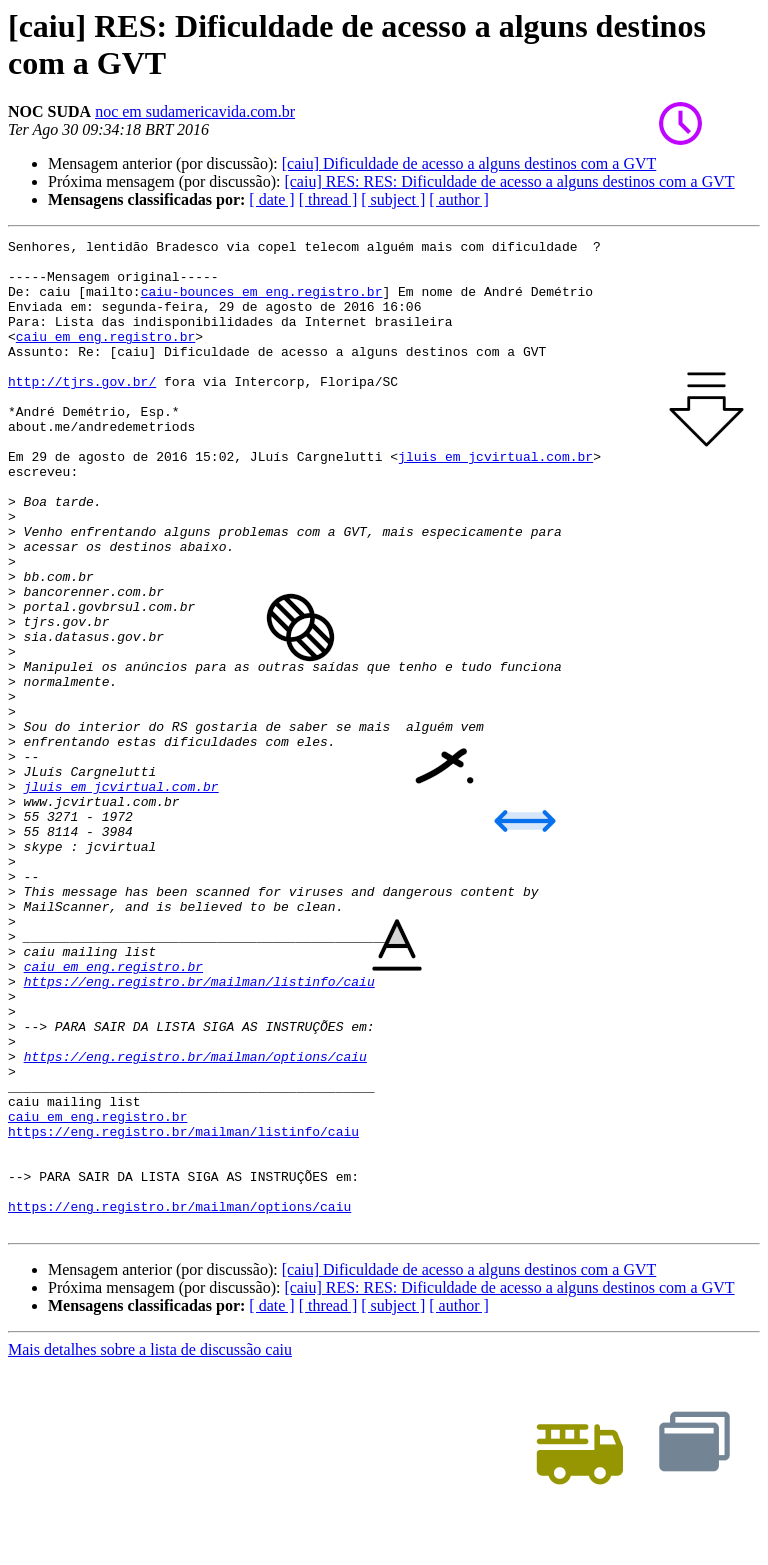  What do you see at coordinates (397, 946) in the screenshot?
I see `apply underline formatting to text` at bounding box center [397, 946].